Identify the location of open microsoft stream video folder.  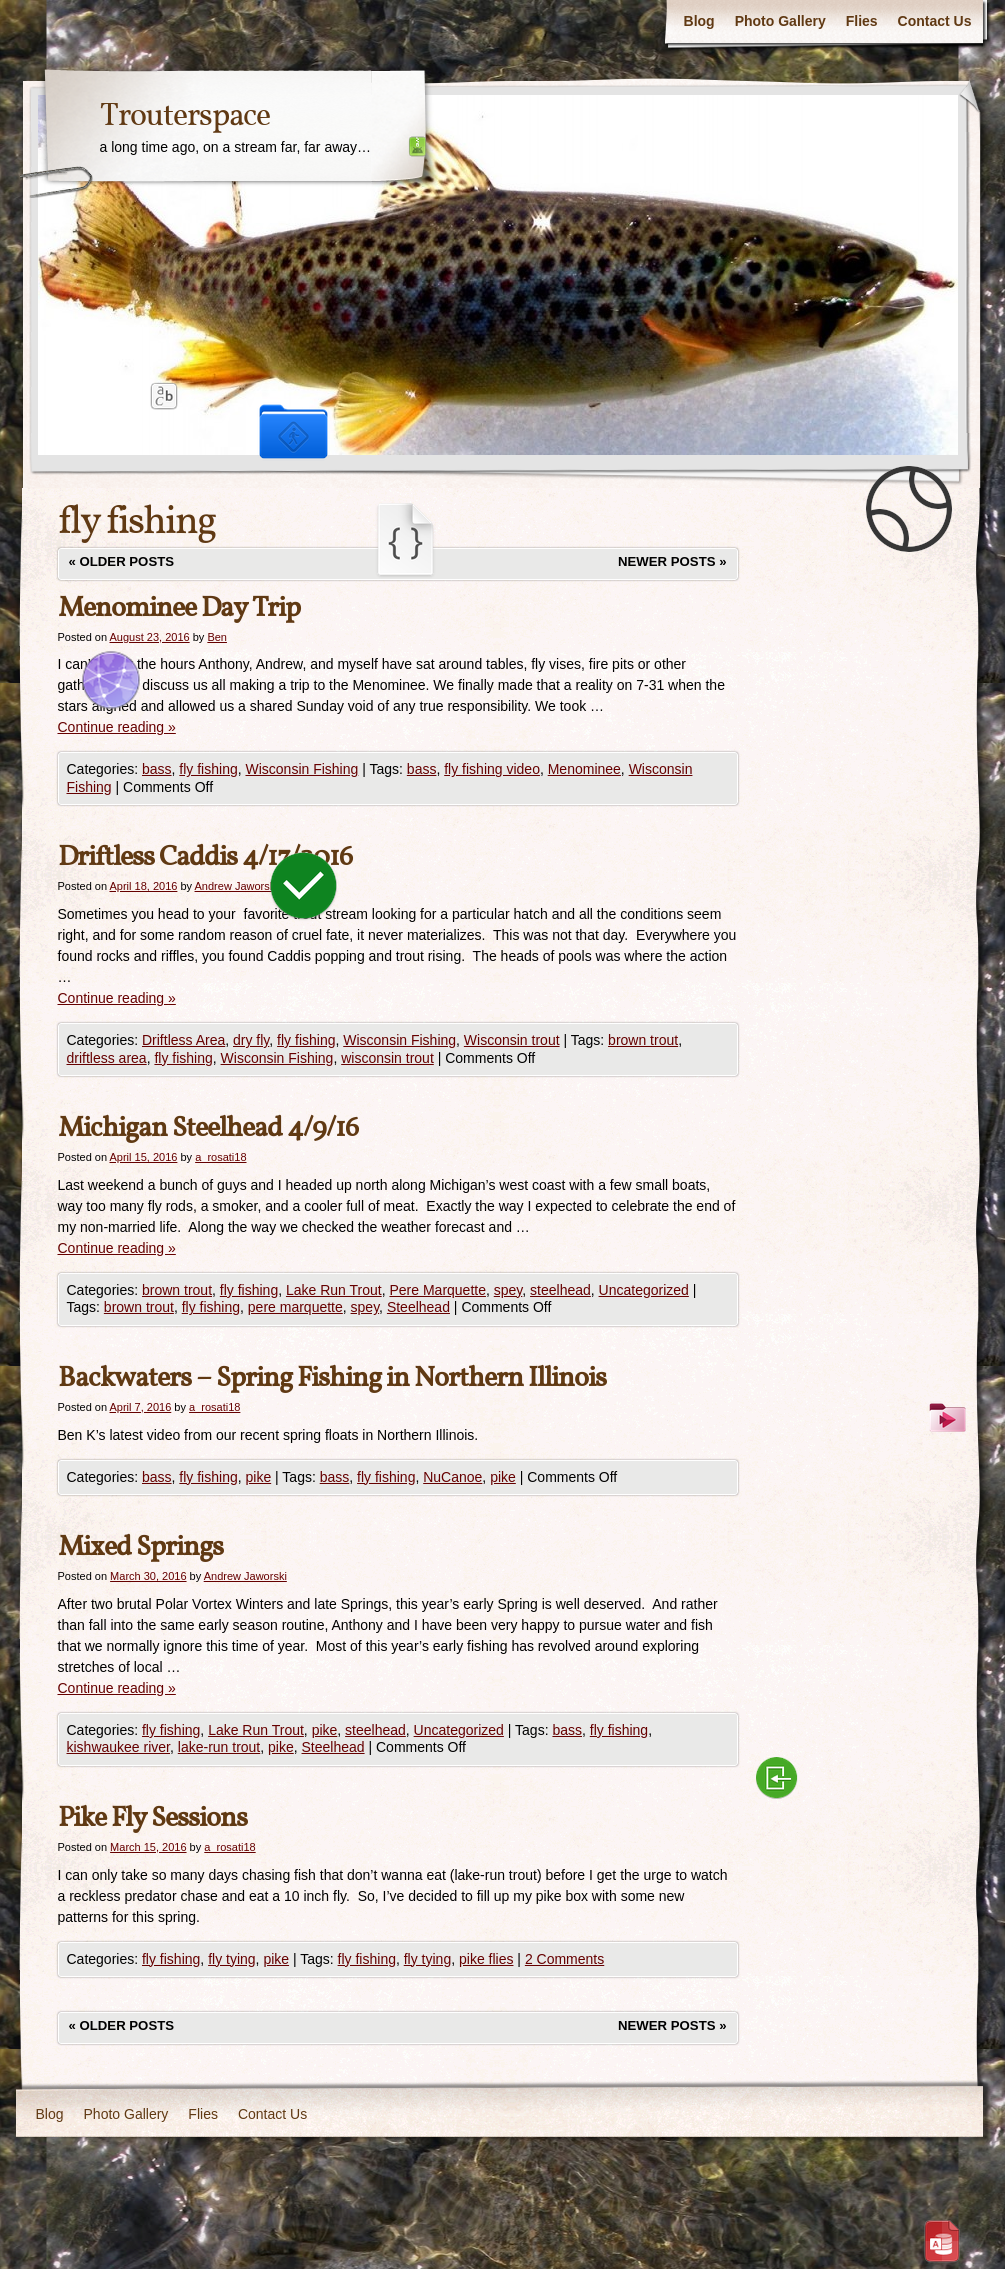
(947, 1418).